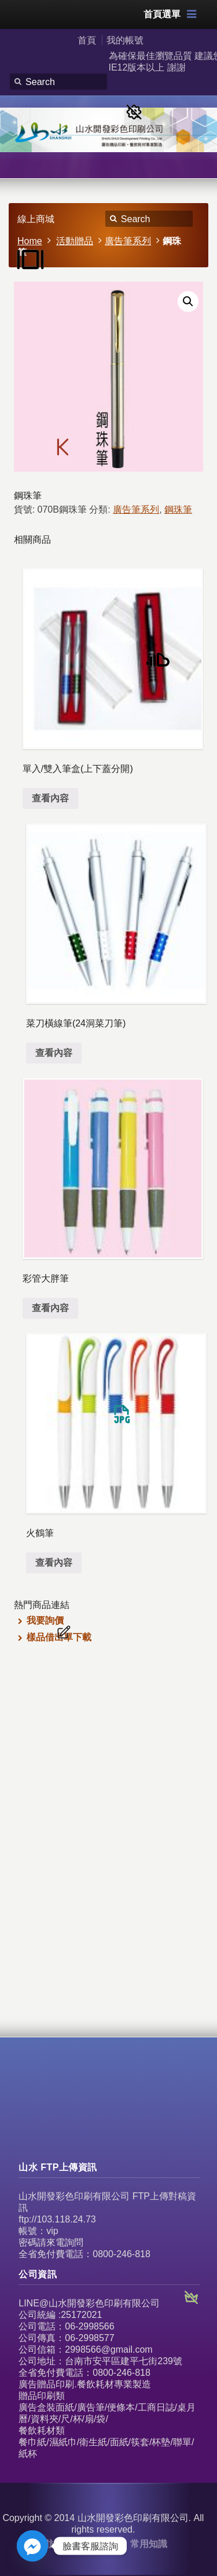 The width and height of the screenshot is (217, 2576). Describe the element at coordinates (30, 259) in the screenshot. I see `start a slideshow presentation` at that location.